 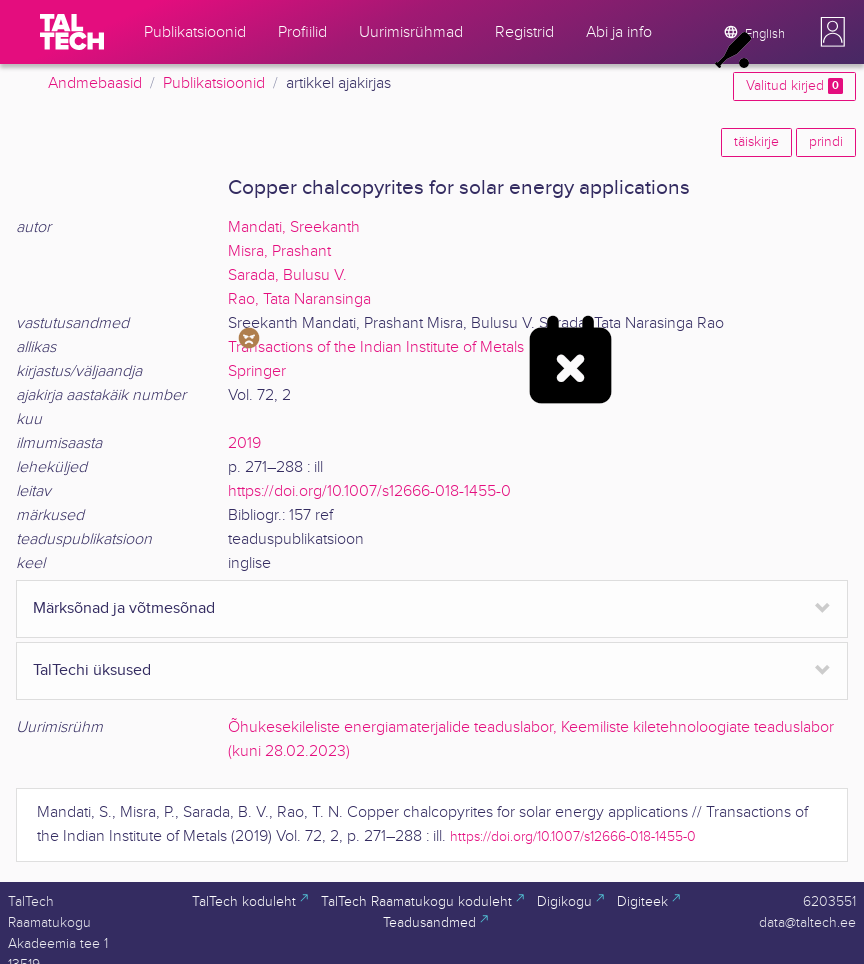 What do you see at coordinates (570, 362) in the screenshot?
I see `cancel or remove a scheduled event` at bounding box center [570, 362].